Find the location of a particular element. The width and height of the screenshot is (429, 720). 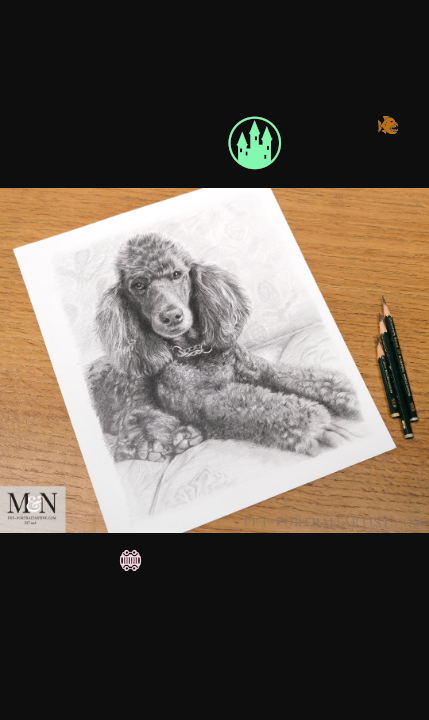

transport or logistics game item is located at coordinates (130, 560).